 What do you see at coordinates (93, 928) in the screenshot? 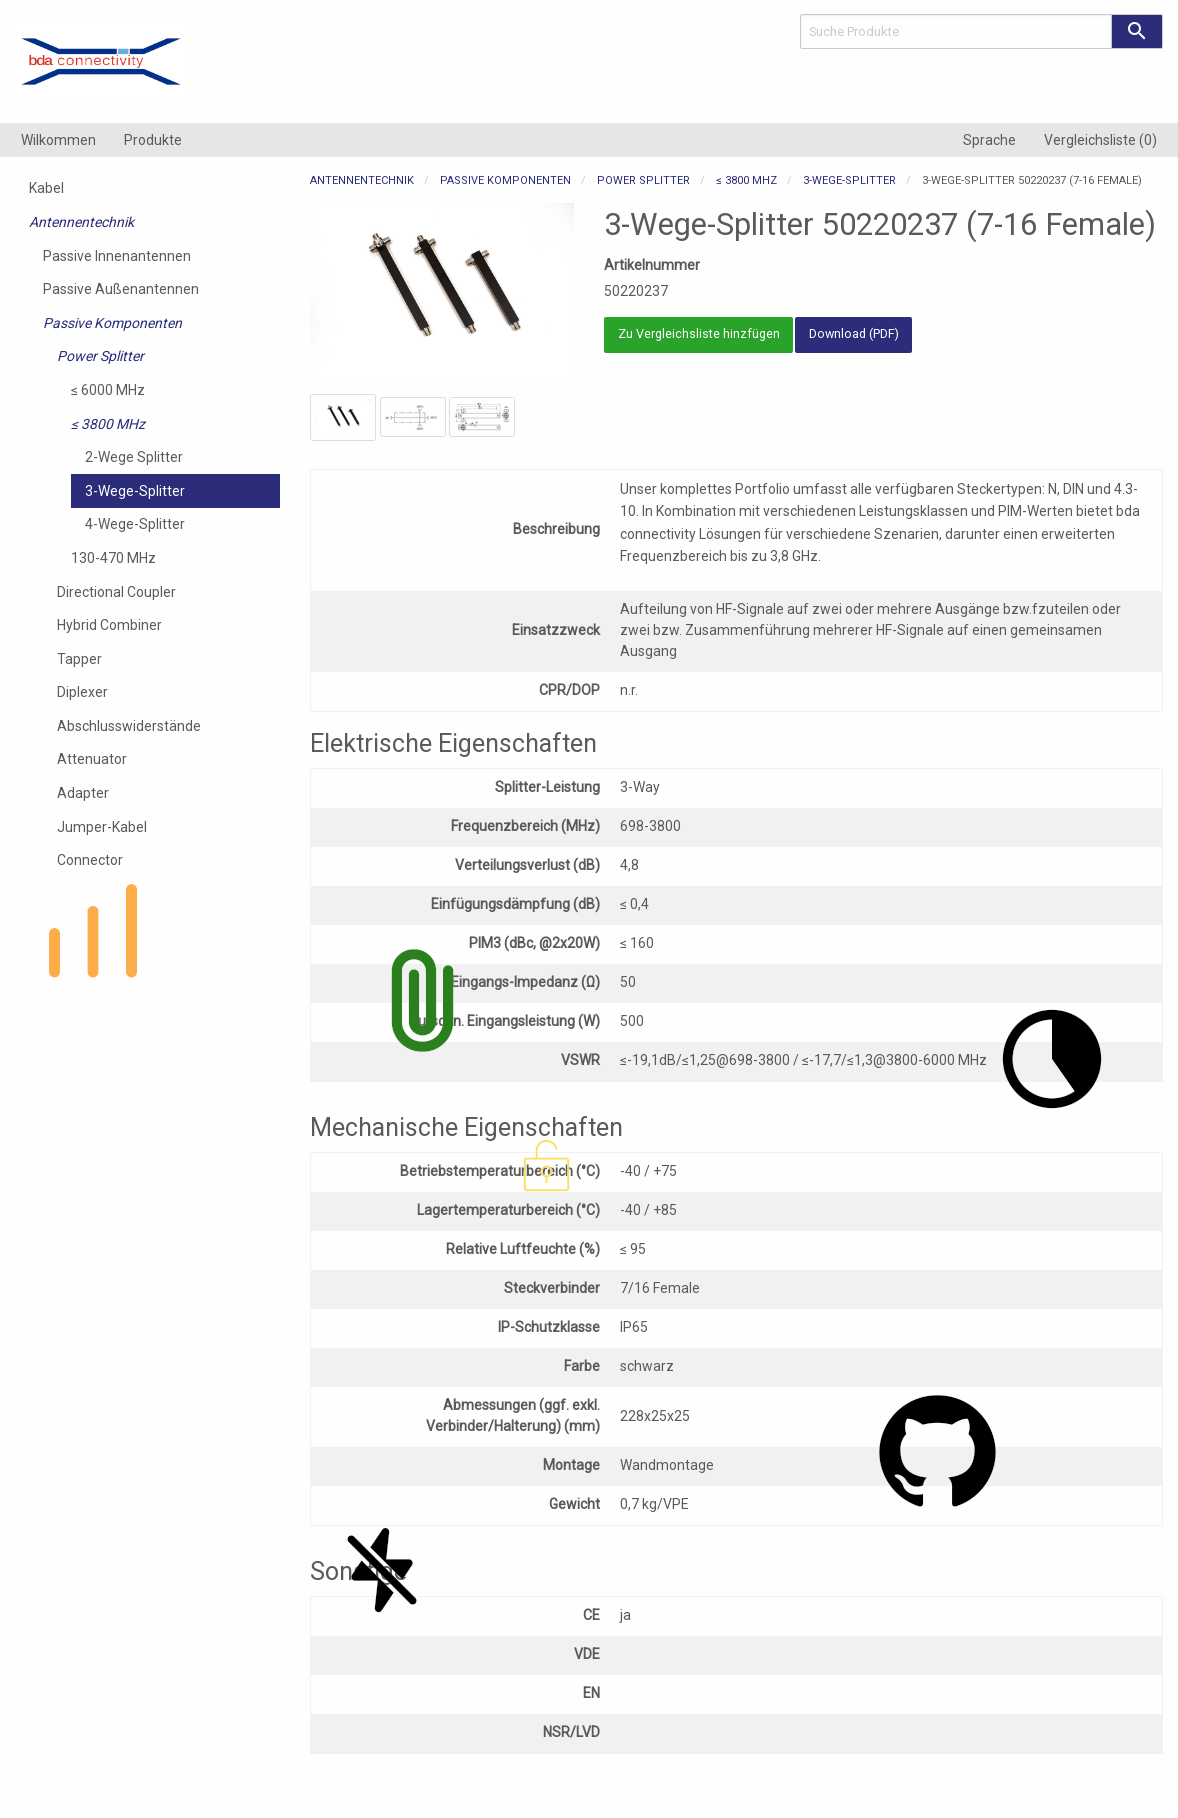
I see `view analytics or statistics` at bounding box center [93, 928].